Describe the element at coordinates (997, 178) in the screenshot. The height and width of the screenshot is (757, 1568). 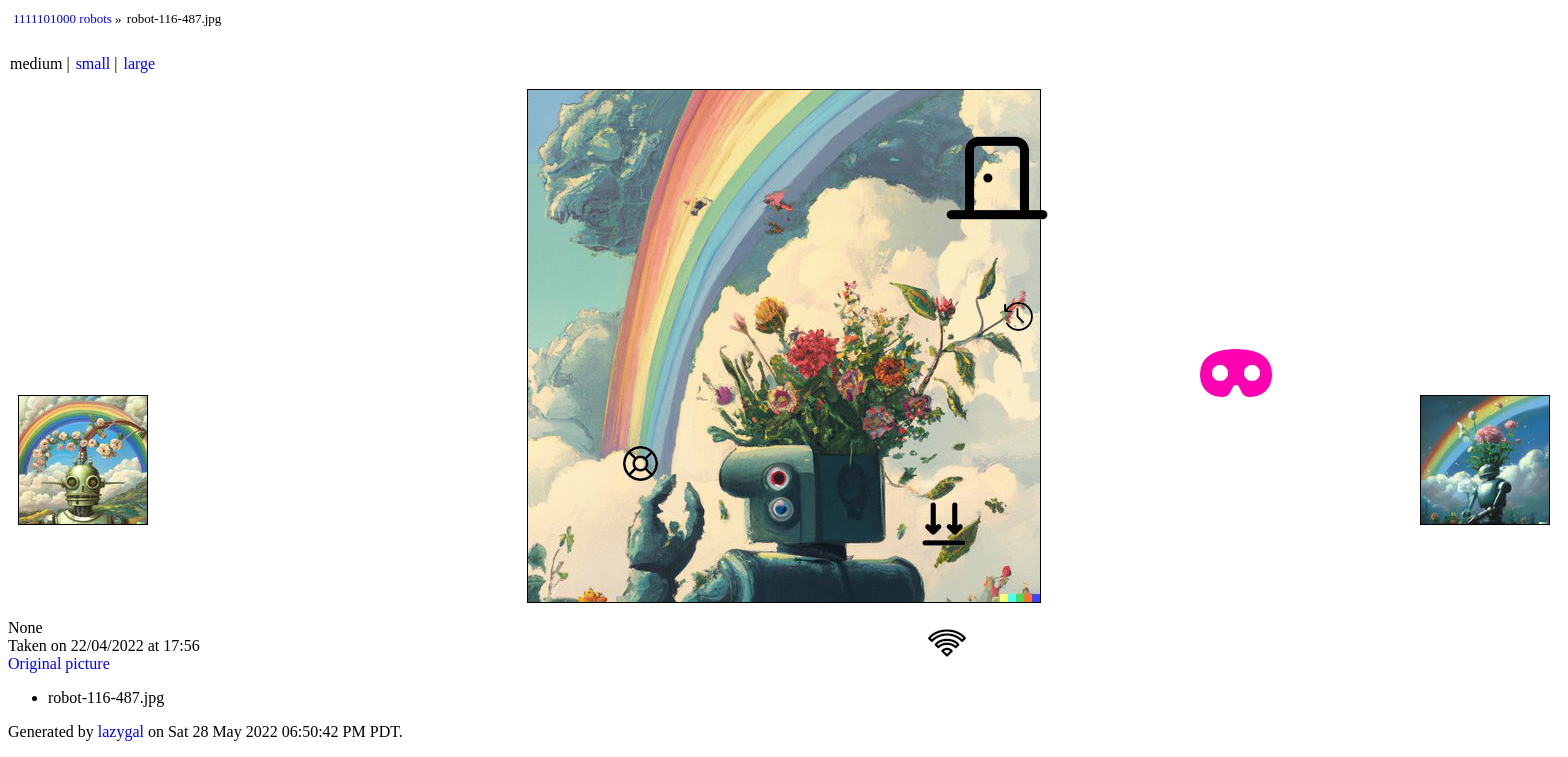
I see `log out or exit the application` at that location.